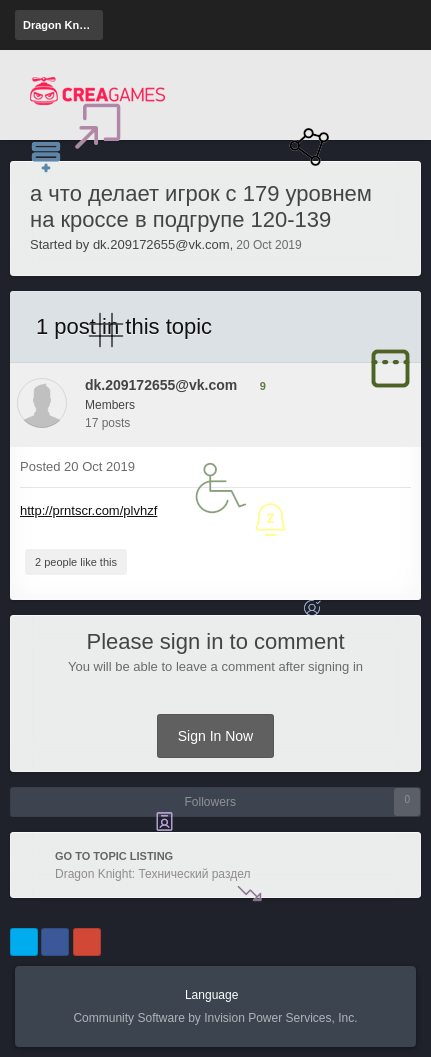  Describe the element at coordinates (106, 330) in the screenshot. I see `add or view hashtags` at that location.